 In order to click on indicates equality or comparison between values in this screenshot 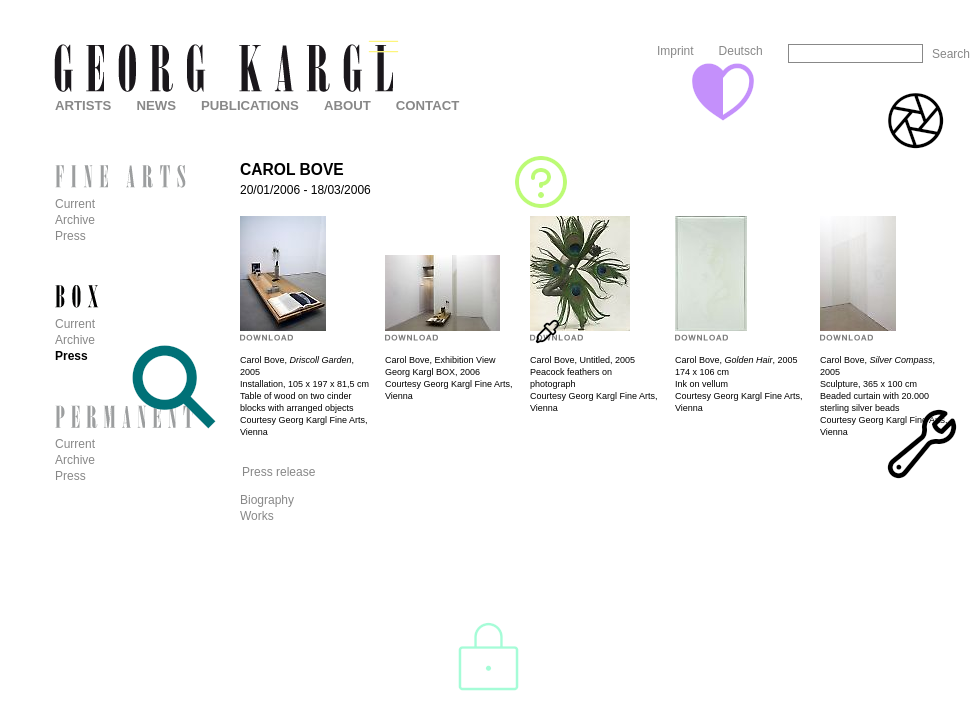, I will do `click(383, 46)`.